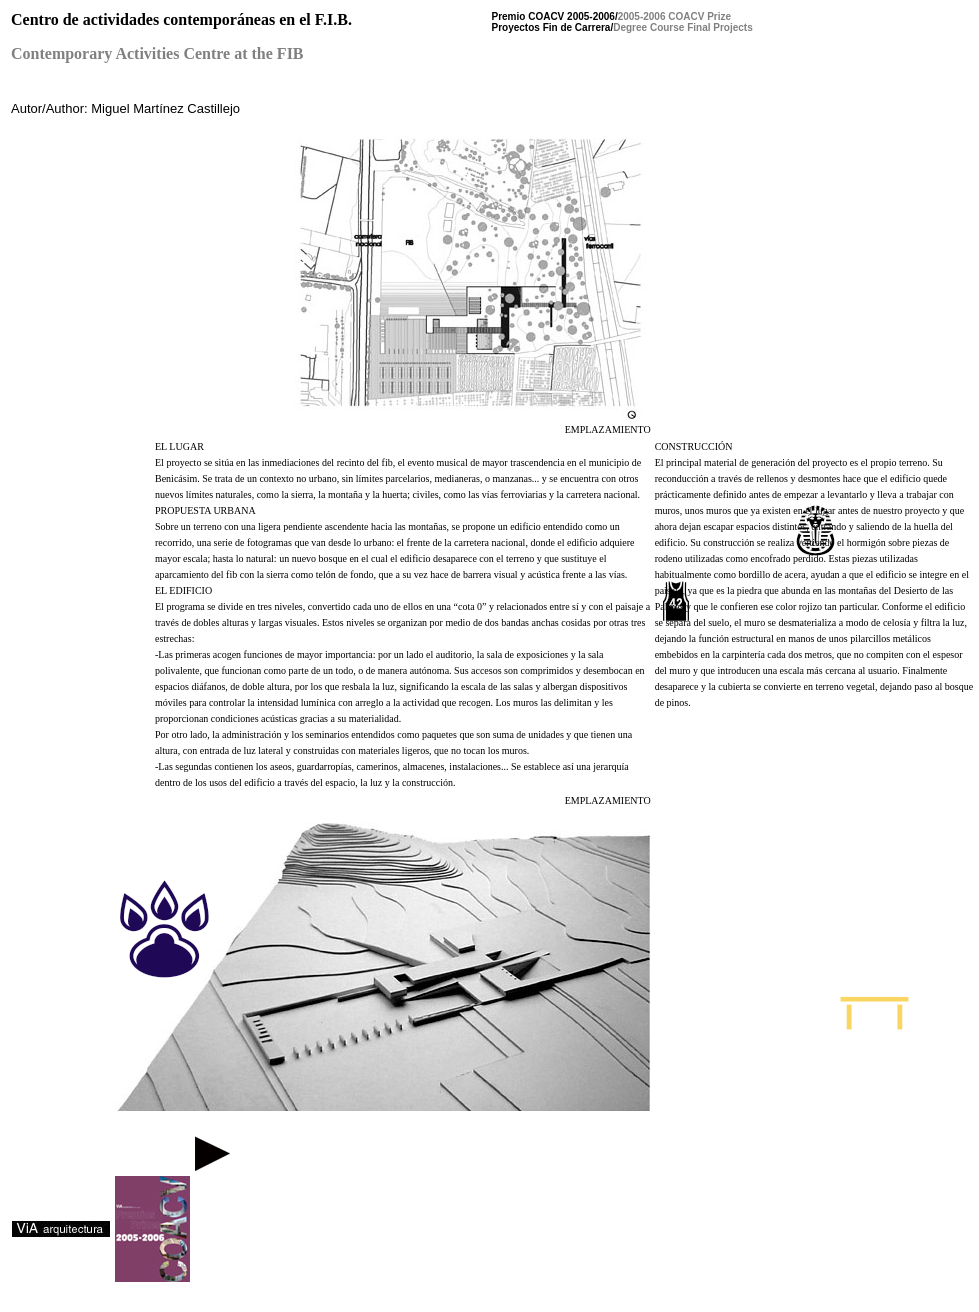 This screenshot has height=1312, width=979. I want to click on access ancient egypt themed content, so click(815, 530).